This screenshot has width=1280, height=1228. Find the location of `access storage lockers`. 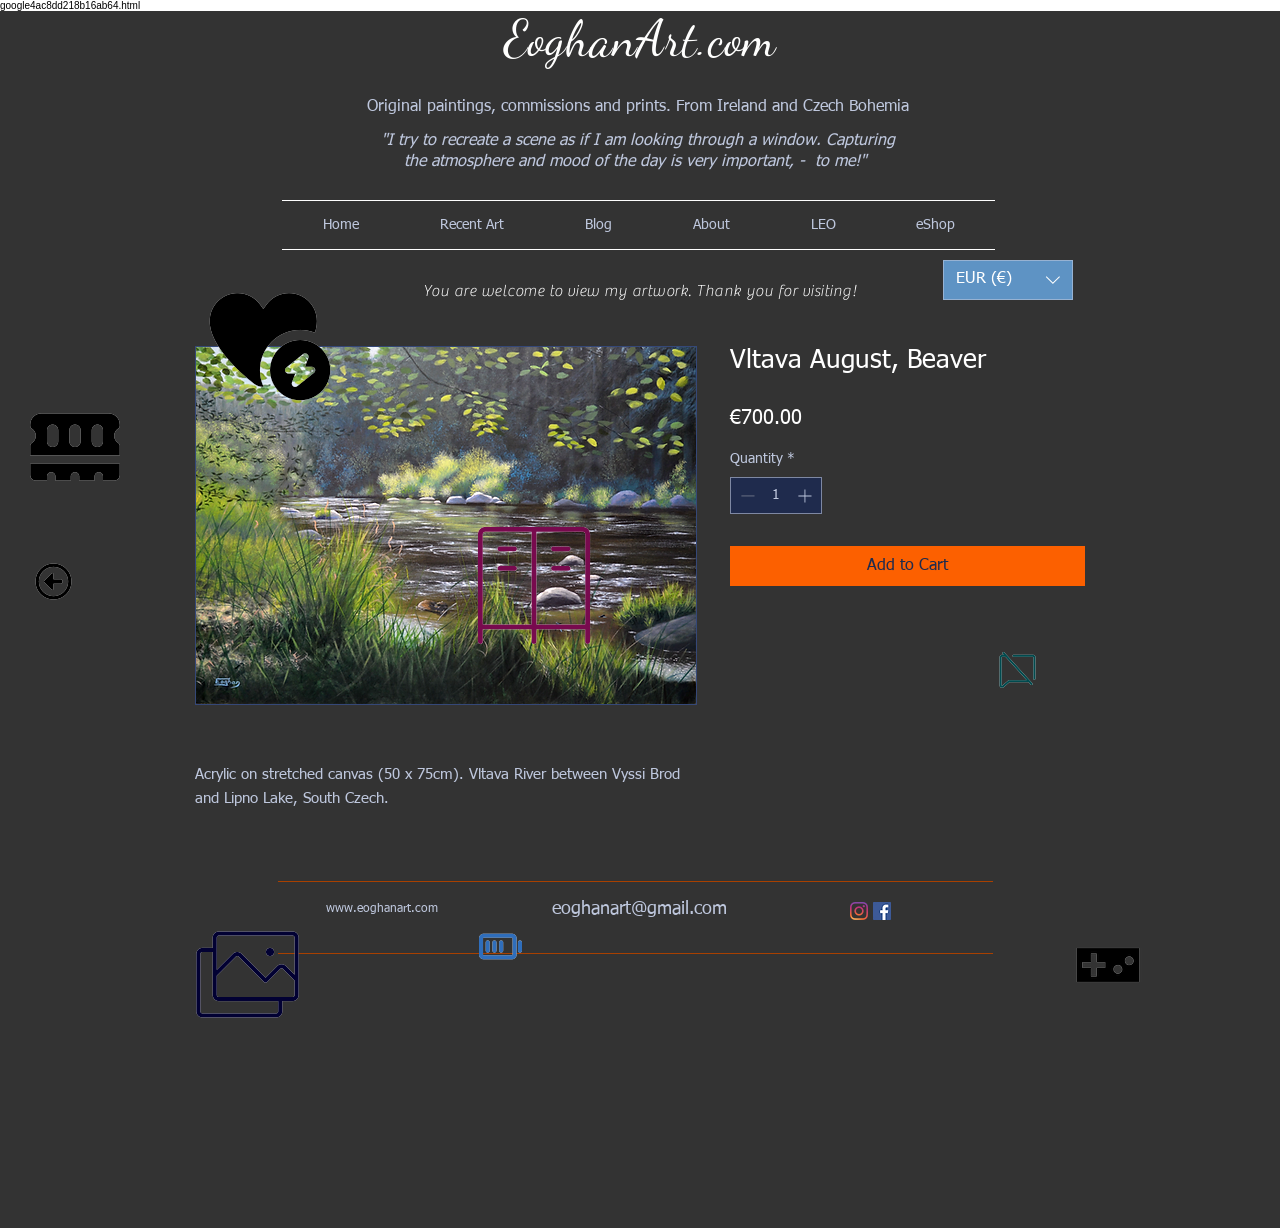

access storage lockers is located at coordinates (534, 583).